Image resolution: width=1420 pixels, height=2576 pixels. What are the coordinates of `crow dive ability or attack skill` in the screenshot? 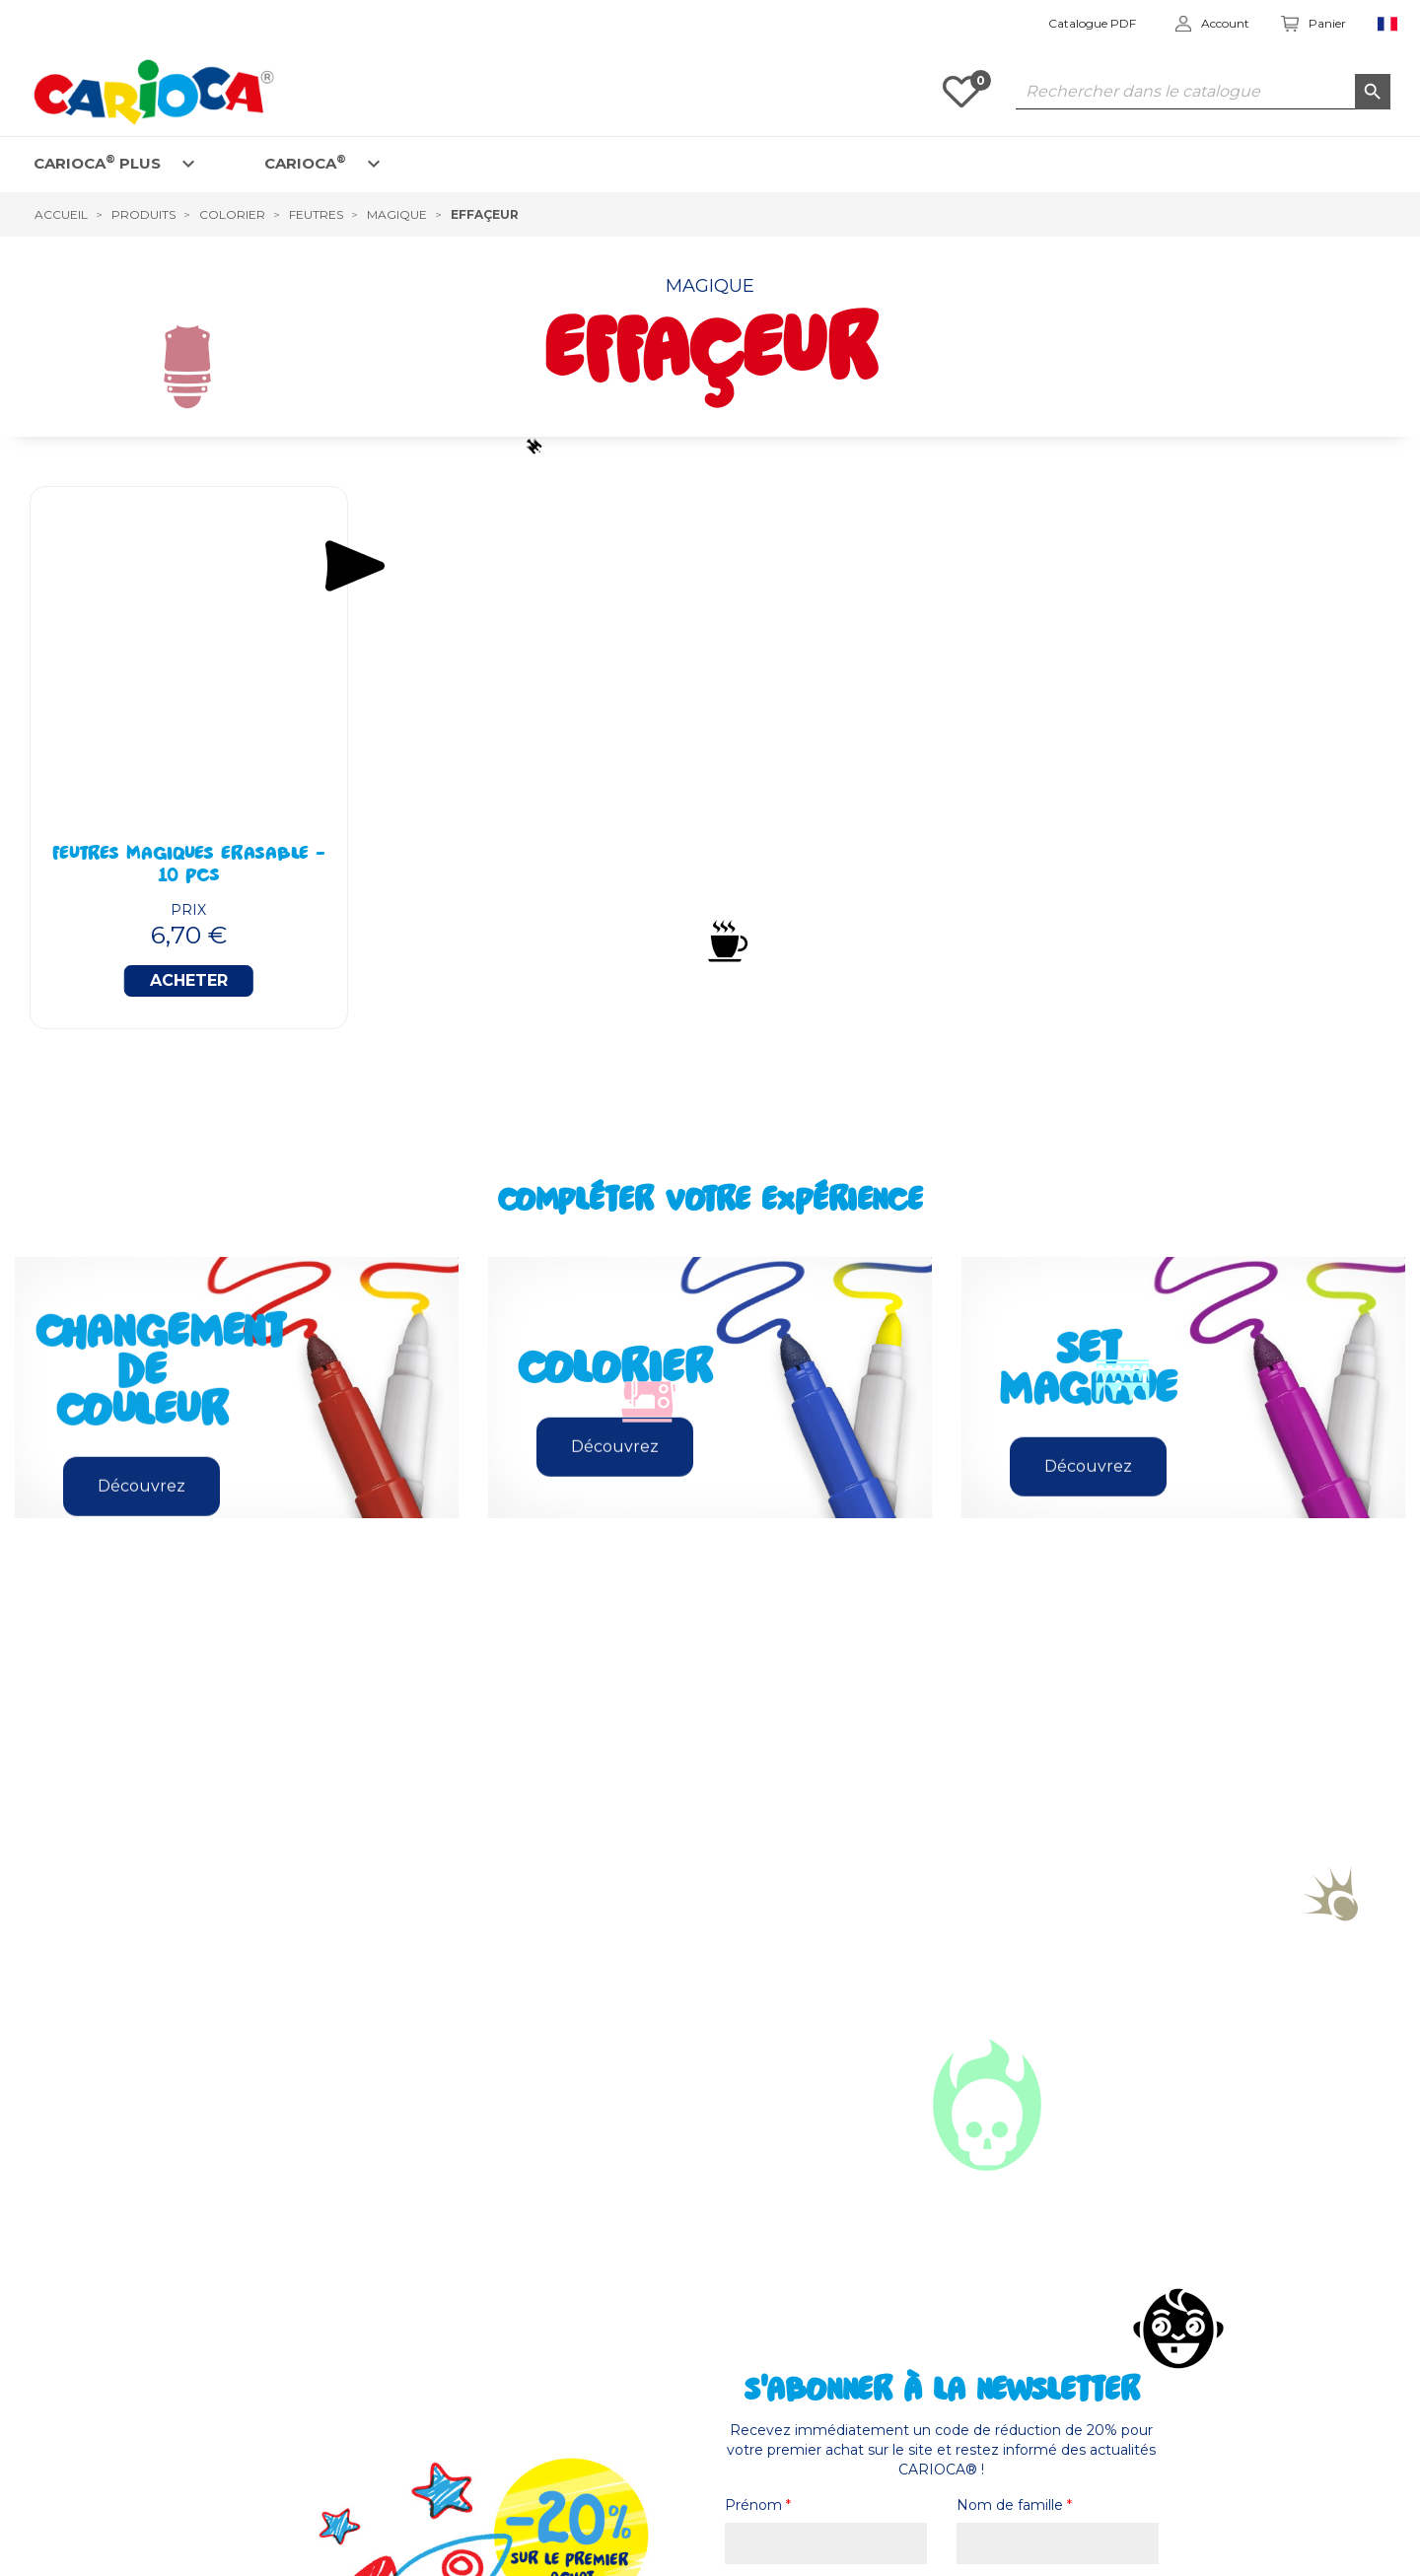 It's located at (533, 446).